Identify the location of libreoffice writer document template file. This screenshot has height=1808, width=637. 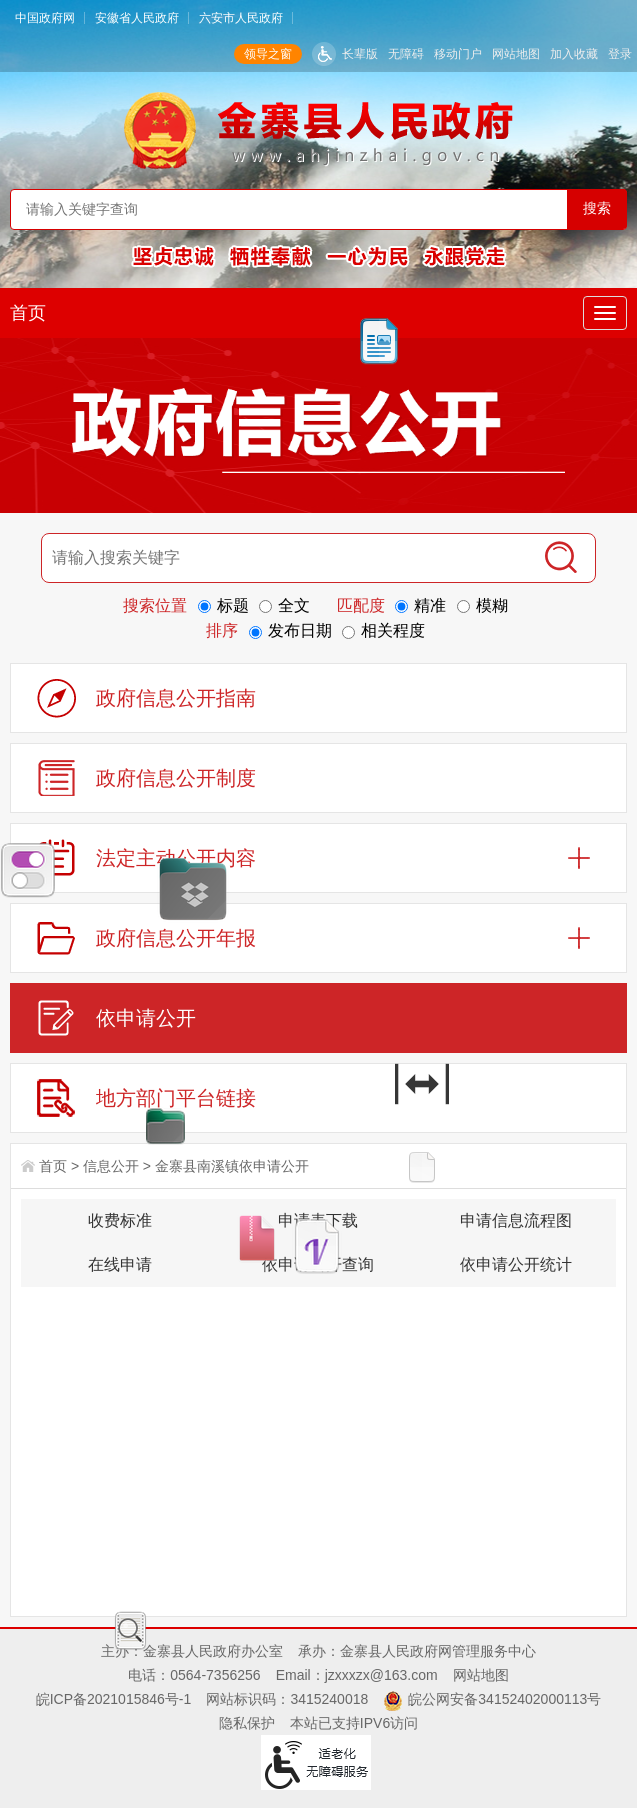
(379, 341).